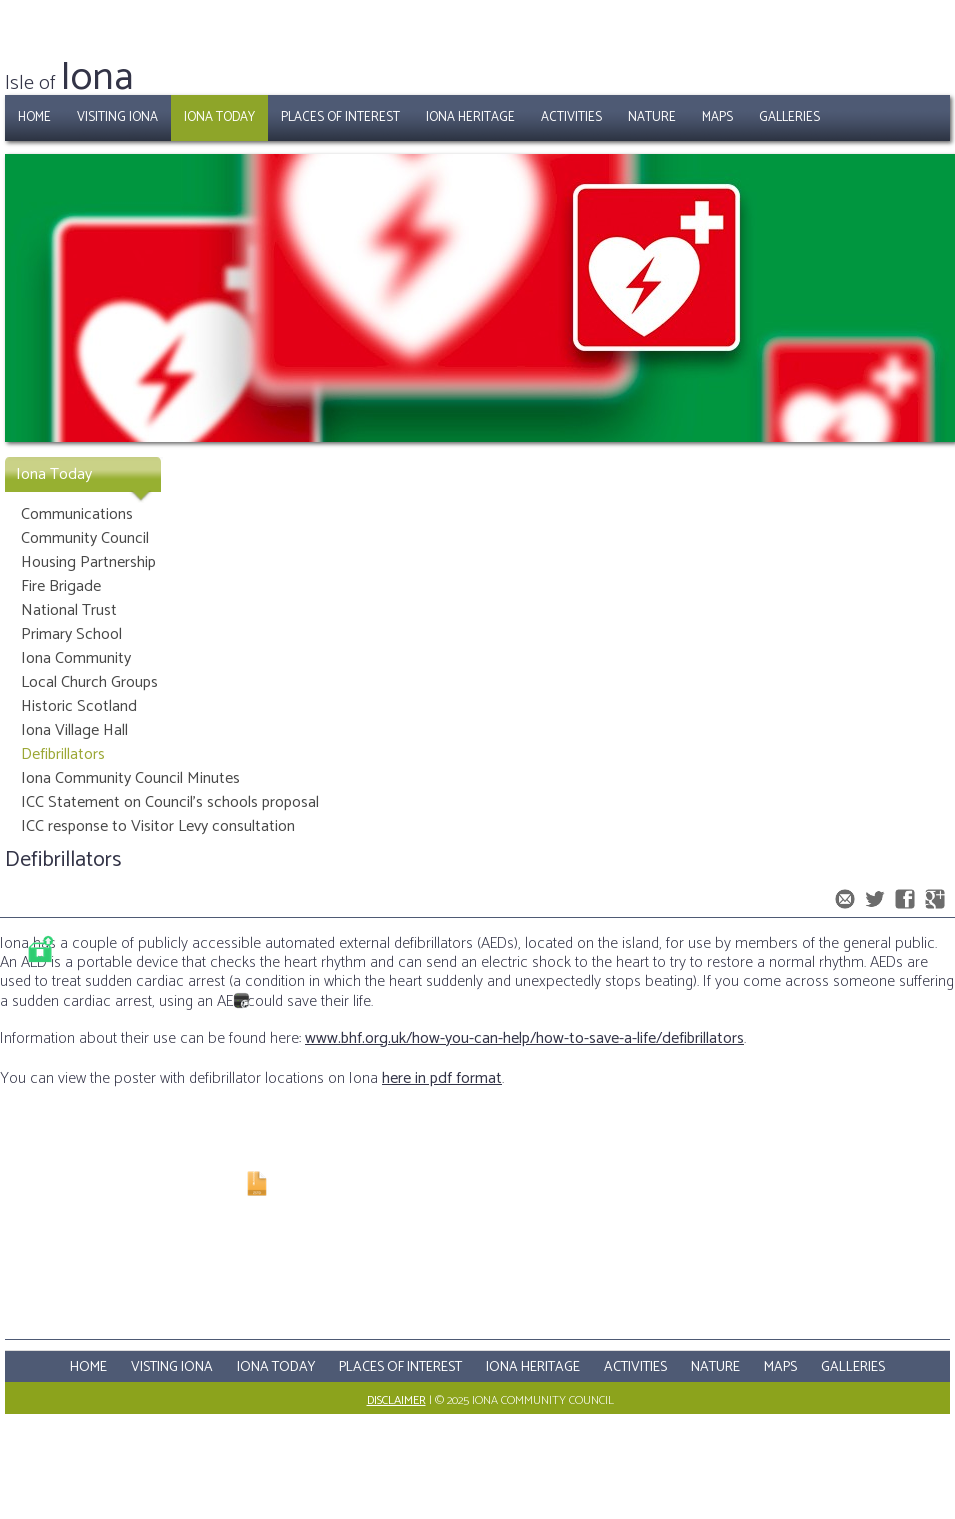 This screenshot has height=1519, width=955. What do you see at coordinates (40, 949) in the screenshot?
I see `software update available for download` at bounding box center [40, 949].